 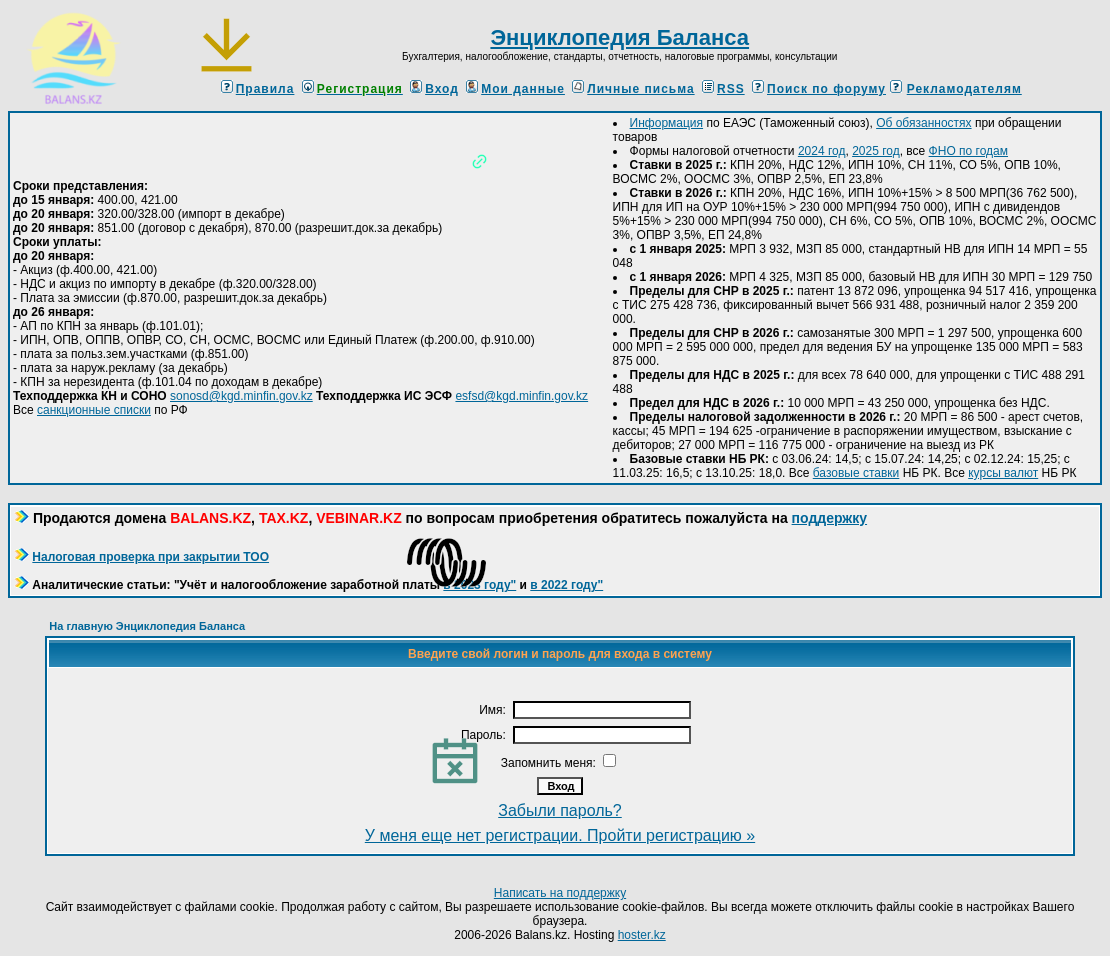 I want to click on download a file or document, so click(x=226, y=46).